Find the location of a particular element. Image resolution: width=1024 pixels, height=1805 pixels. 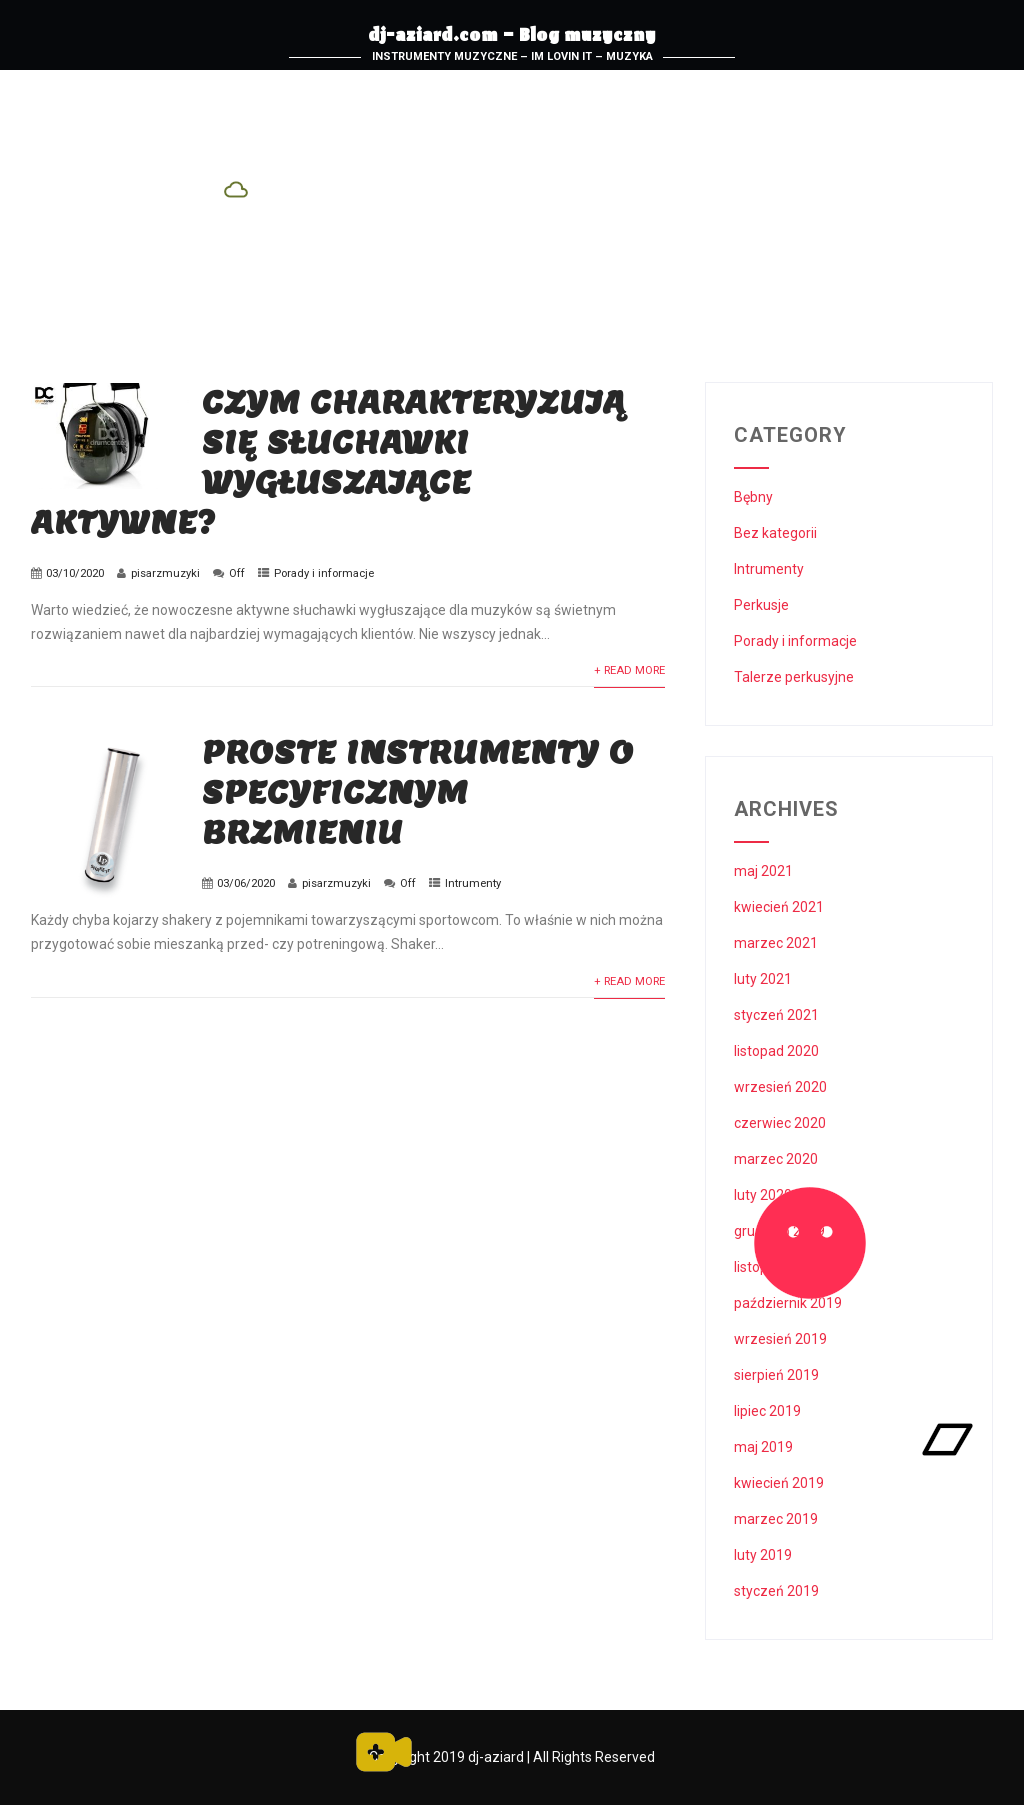

indicates neutral feedback or rating is located at coordinates (810, 1243).